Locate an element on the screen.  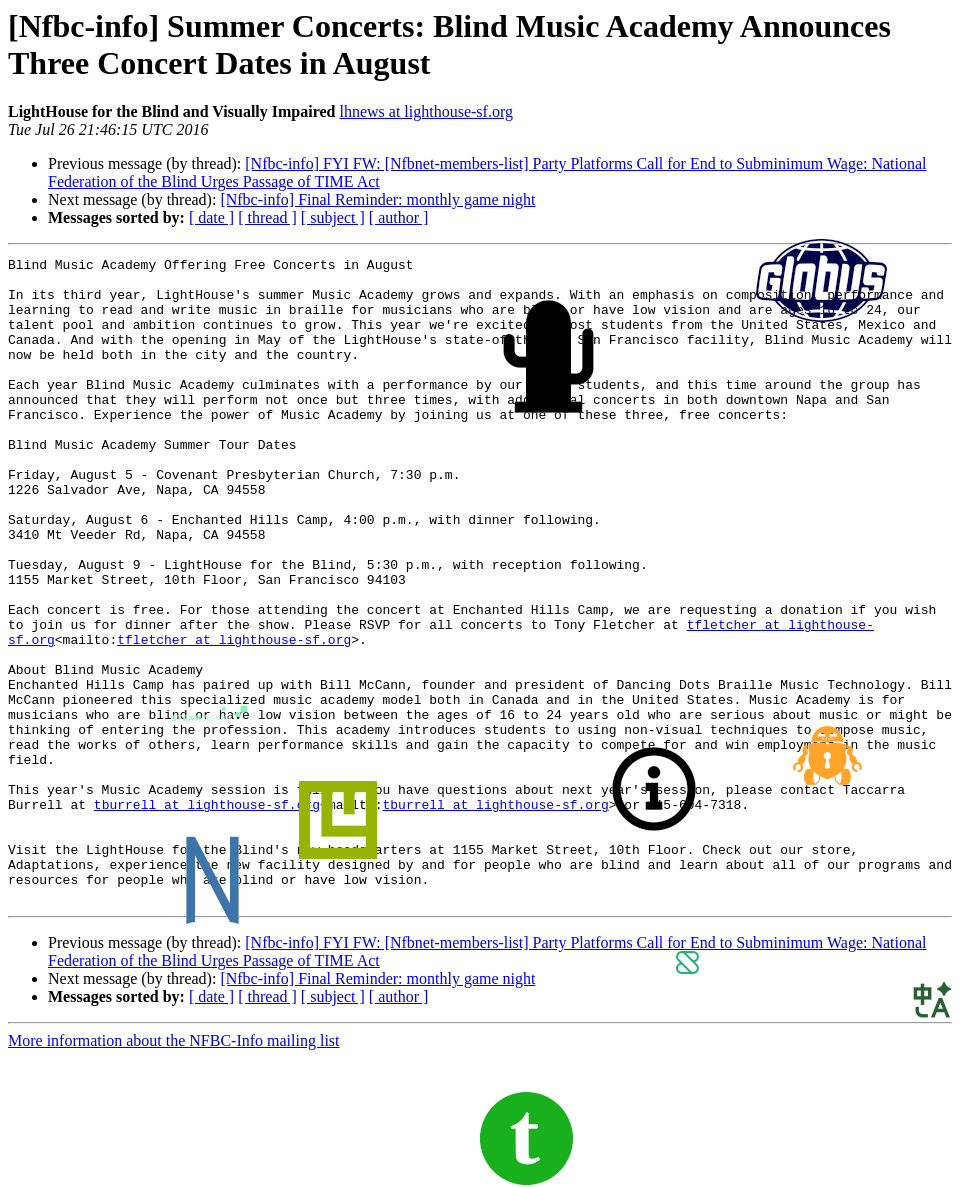
translate text using AI is located at coordinates (931, 1001).